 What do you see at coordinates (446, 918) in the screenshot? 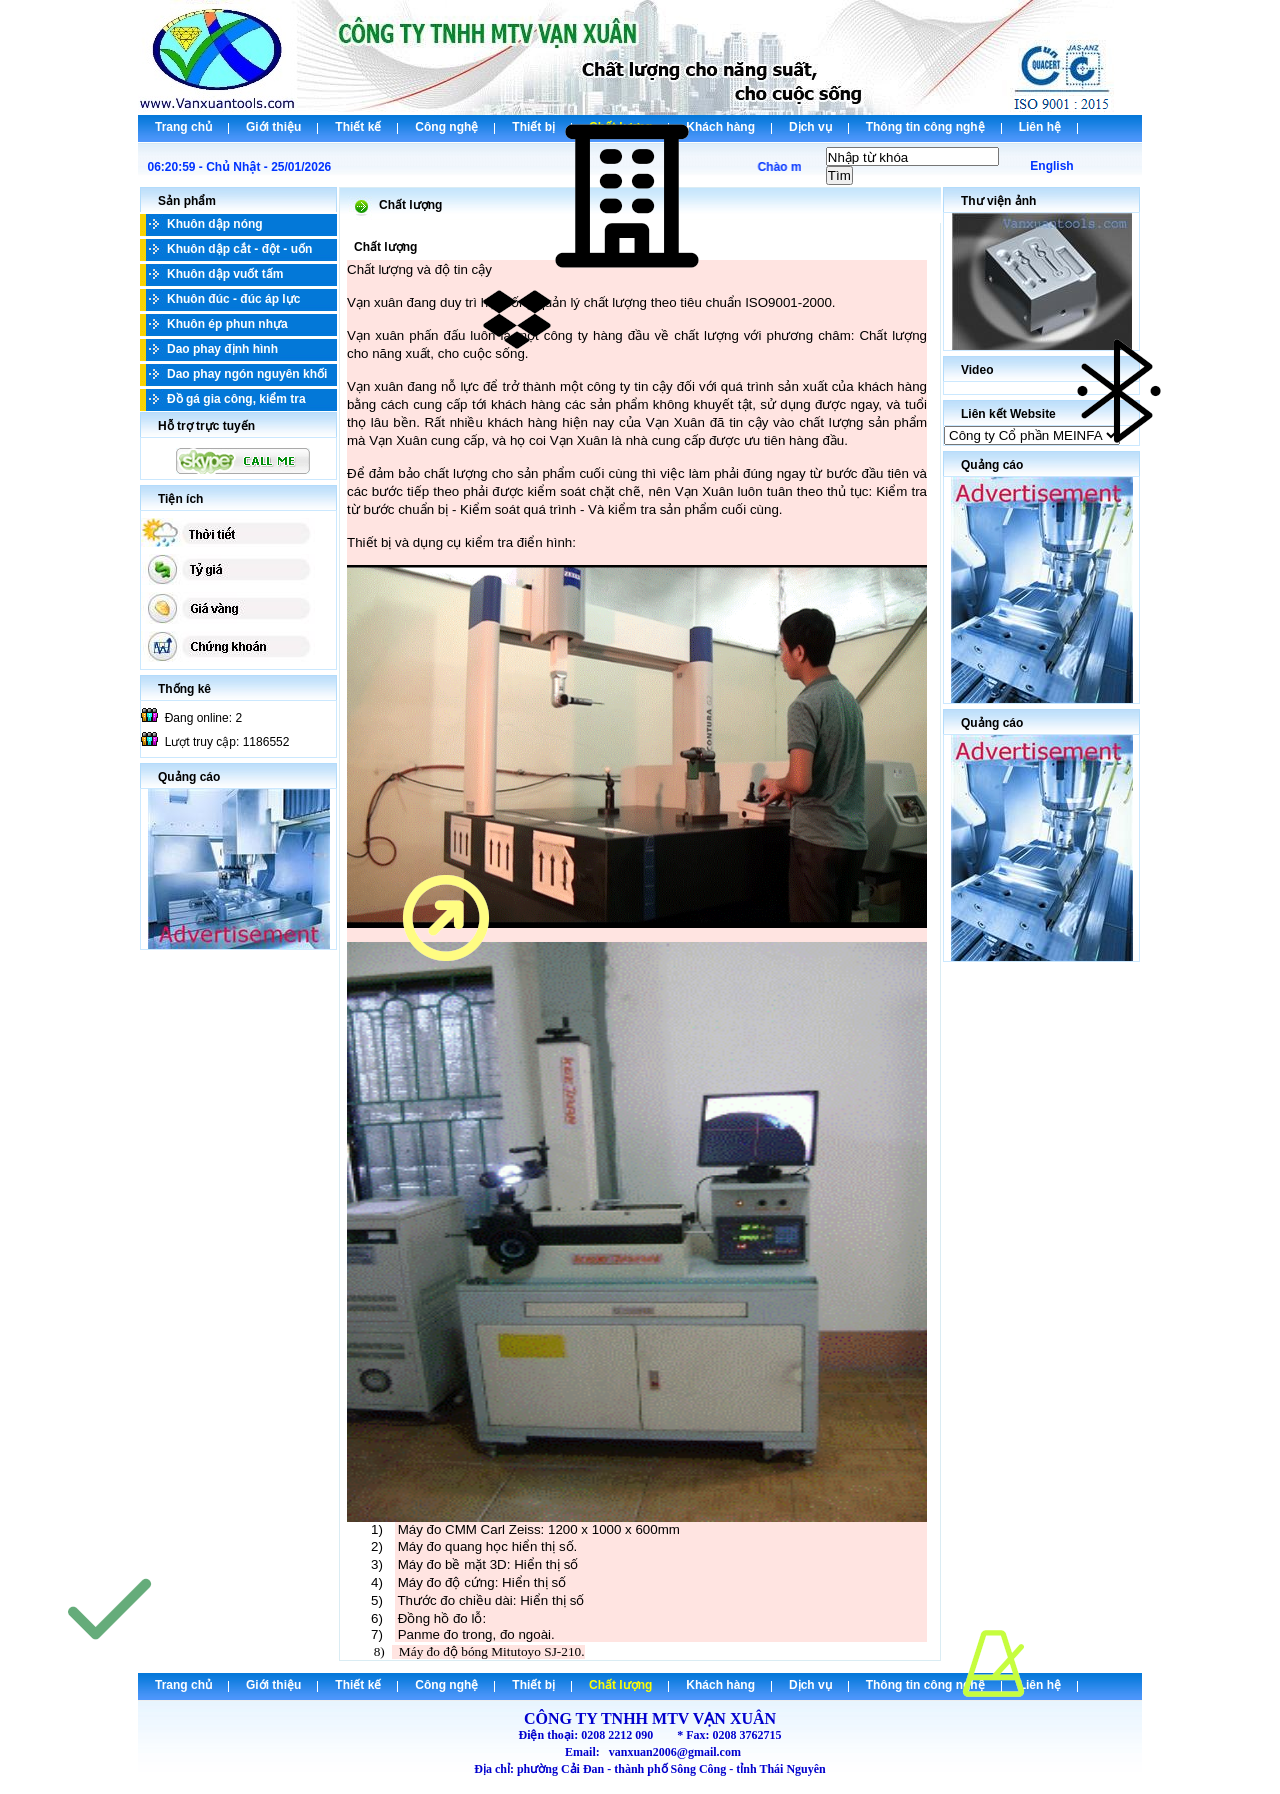
I see `open link in new tab or window` at bounding box center [446, 918].